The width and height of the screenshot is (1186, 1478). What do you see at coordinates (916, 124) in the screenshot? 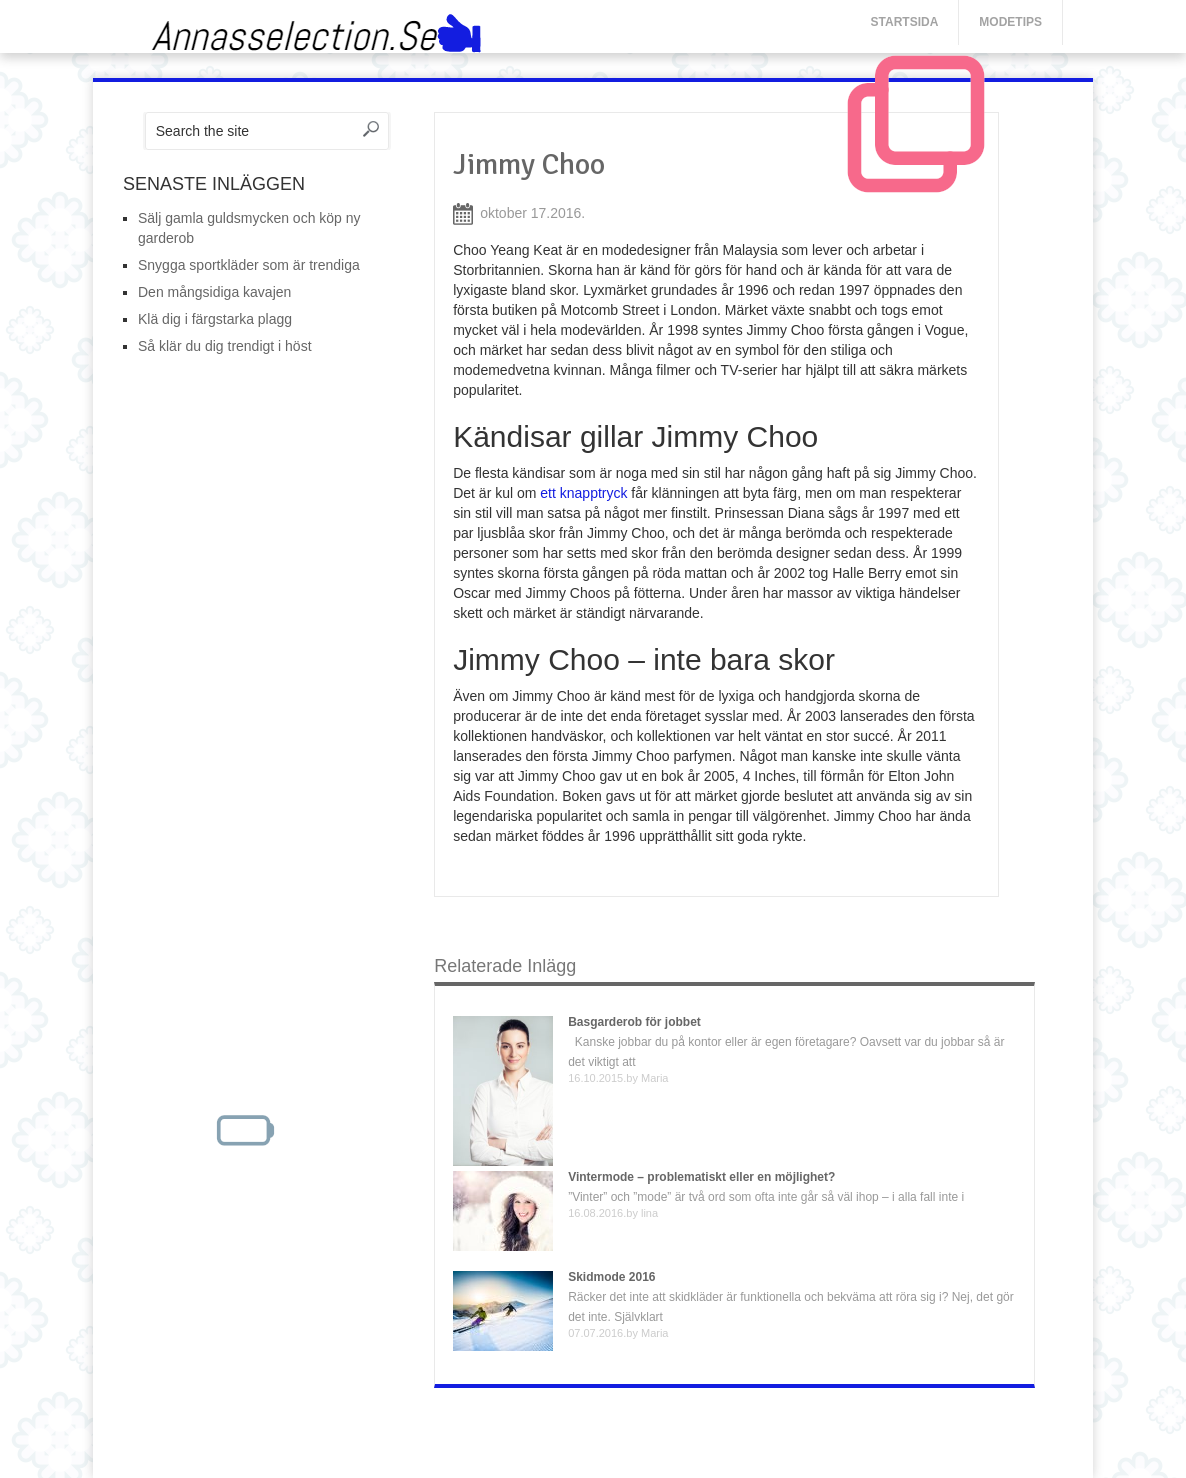
I see `view multiple items or layers` at bounding box center [916, 124].